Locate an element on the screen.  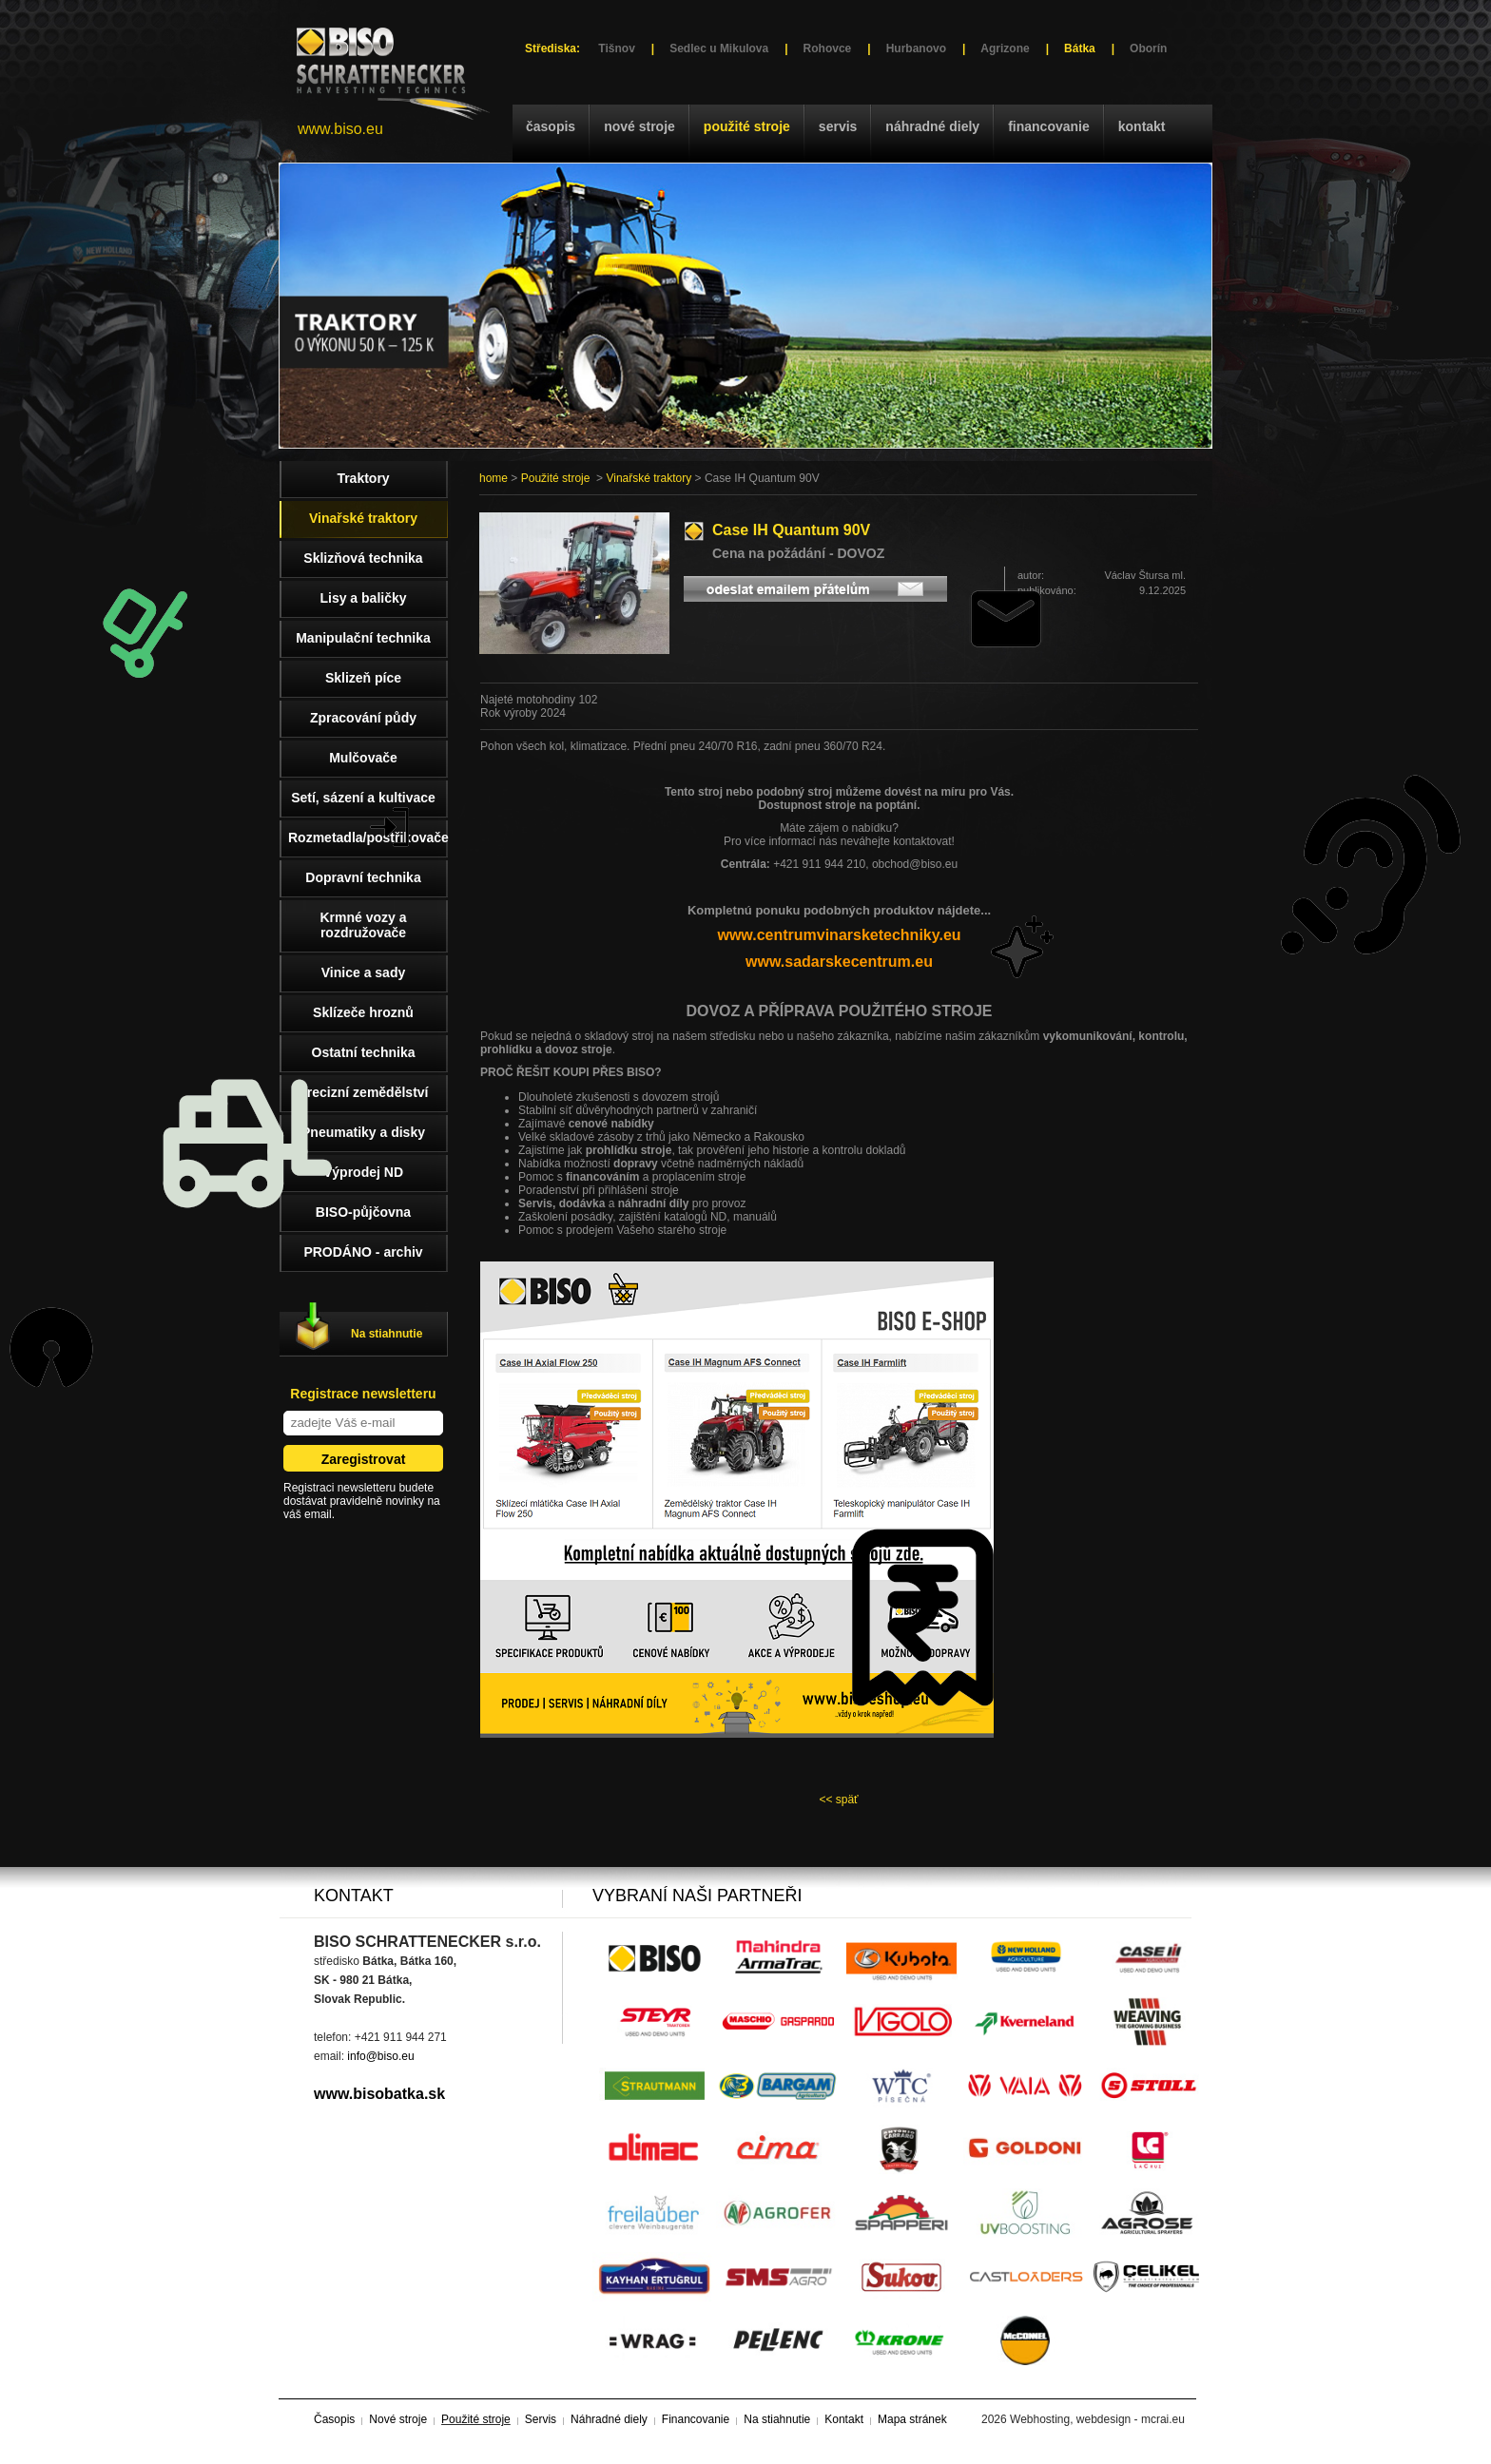
access warehouse or inventory management is located at coordinates (243, 1144).